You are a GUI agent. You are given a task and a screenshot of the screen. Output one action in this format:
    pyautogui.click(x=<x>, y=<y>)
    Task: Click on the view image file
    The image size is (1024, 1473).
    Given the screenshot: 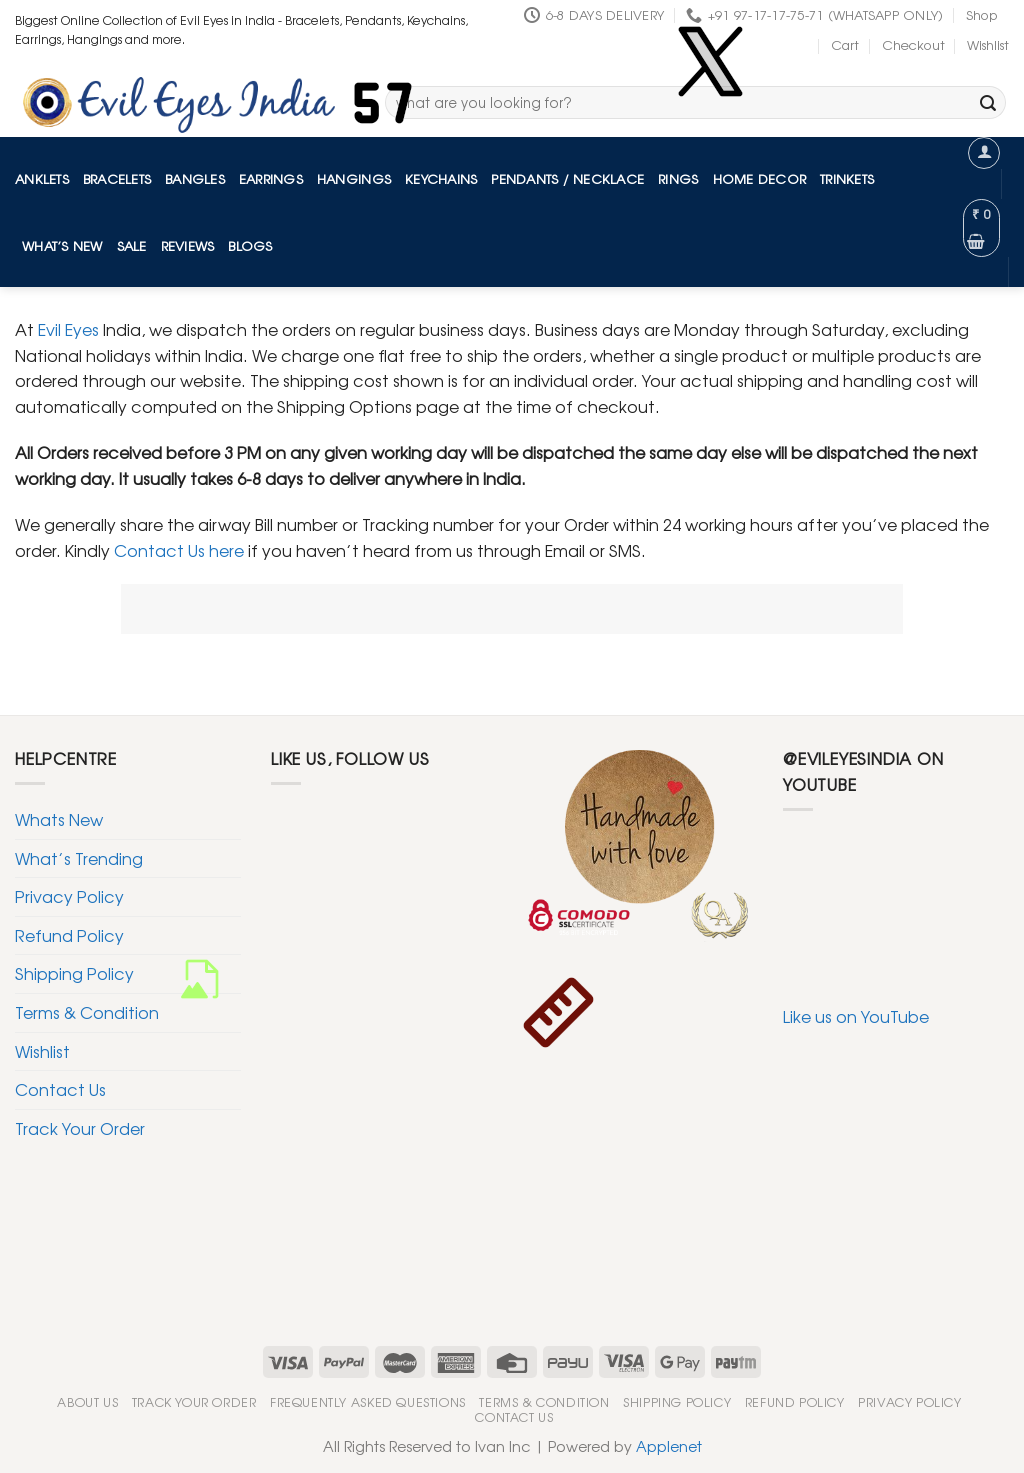 What is the action you would take?
    pyautogui.click(x=202, y=979)
    